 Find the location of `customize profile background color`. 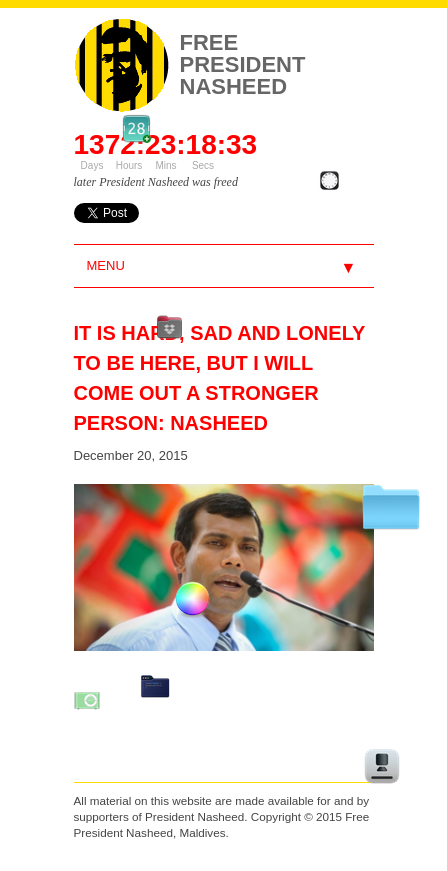

customize profile background color is located at coordinates (192, 598).